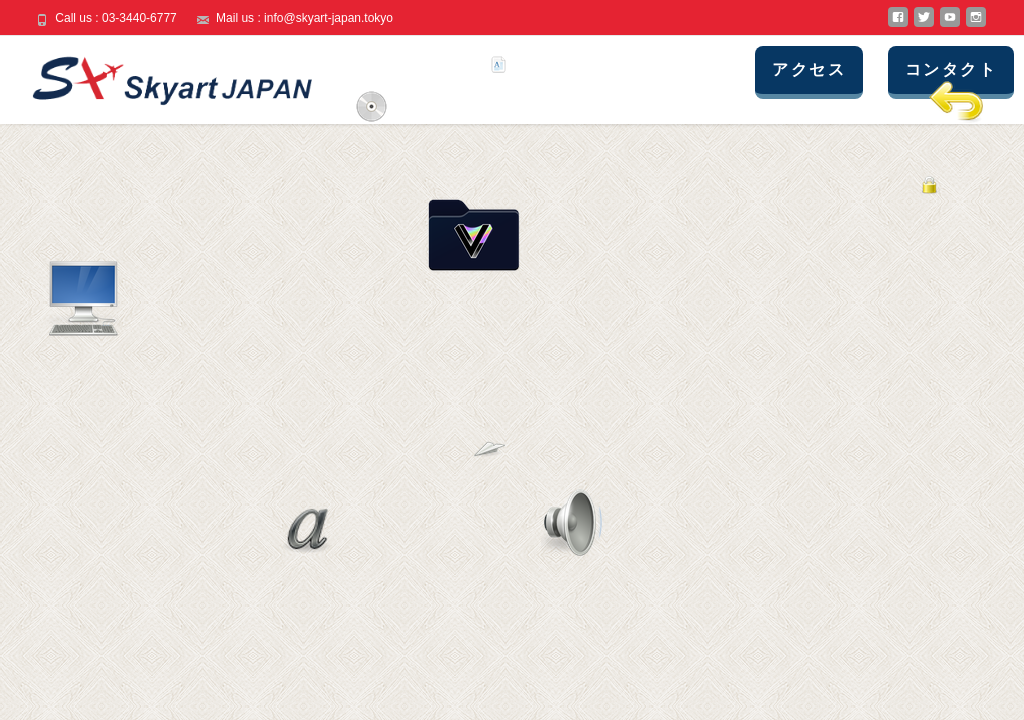 This screenshot has height=720, width=1024. Describe the element at coordinates (498, 64) in the screenshot. I see `a word processor or text document file` at that location.